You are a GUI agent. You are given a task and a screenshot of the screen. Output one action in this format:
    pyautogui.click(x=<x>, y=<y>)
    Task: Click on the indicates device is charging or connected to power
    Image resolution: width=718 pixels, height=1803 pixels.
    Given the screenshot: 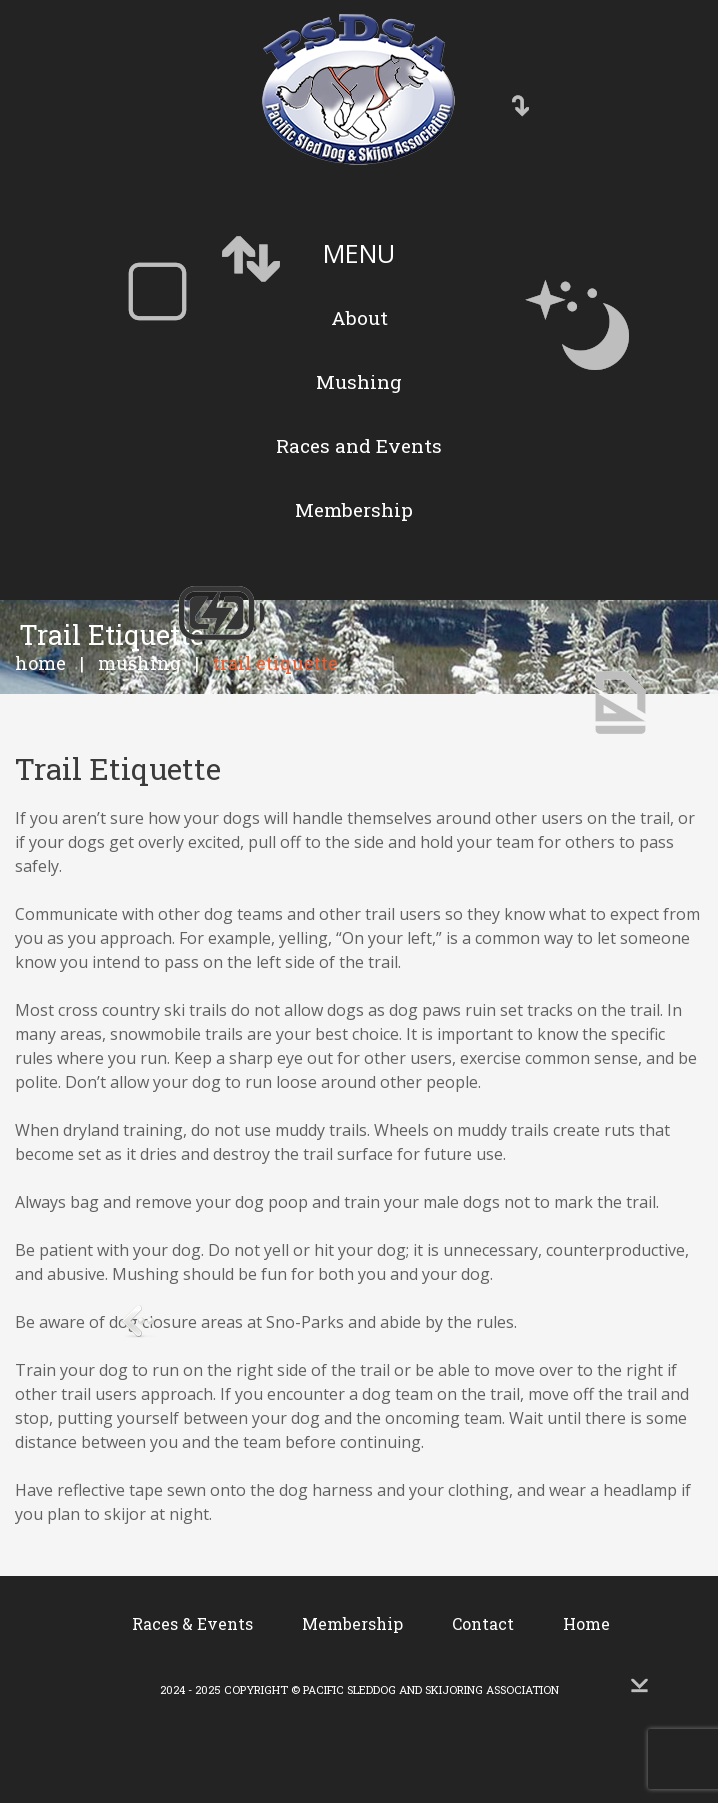 What is the action you would take?
    pyautogui.click(x=222, y=613)
    